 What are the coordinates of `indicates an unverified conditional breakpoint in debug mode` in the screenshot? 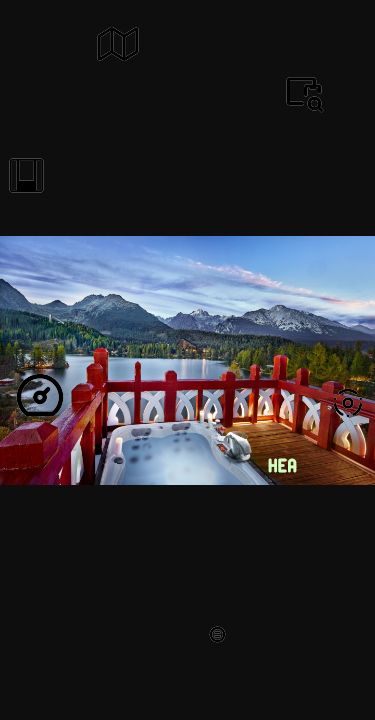 It's located at (217, 634).